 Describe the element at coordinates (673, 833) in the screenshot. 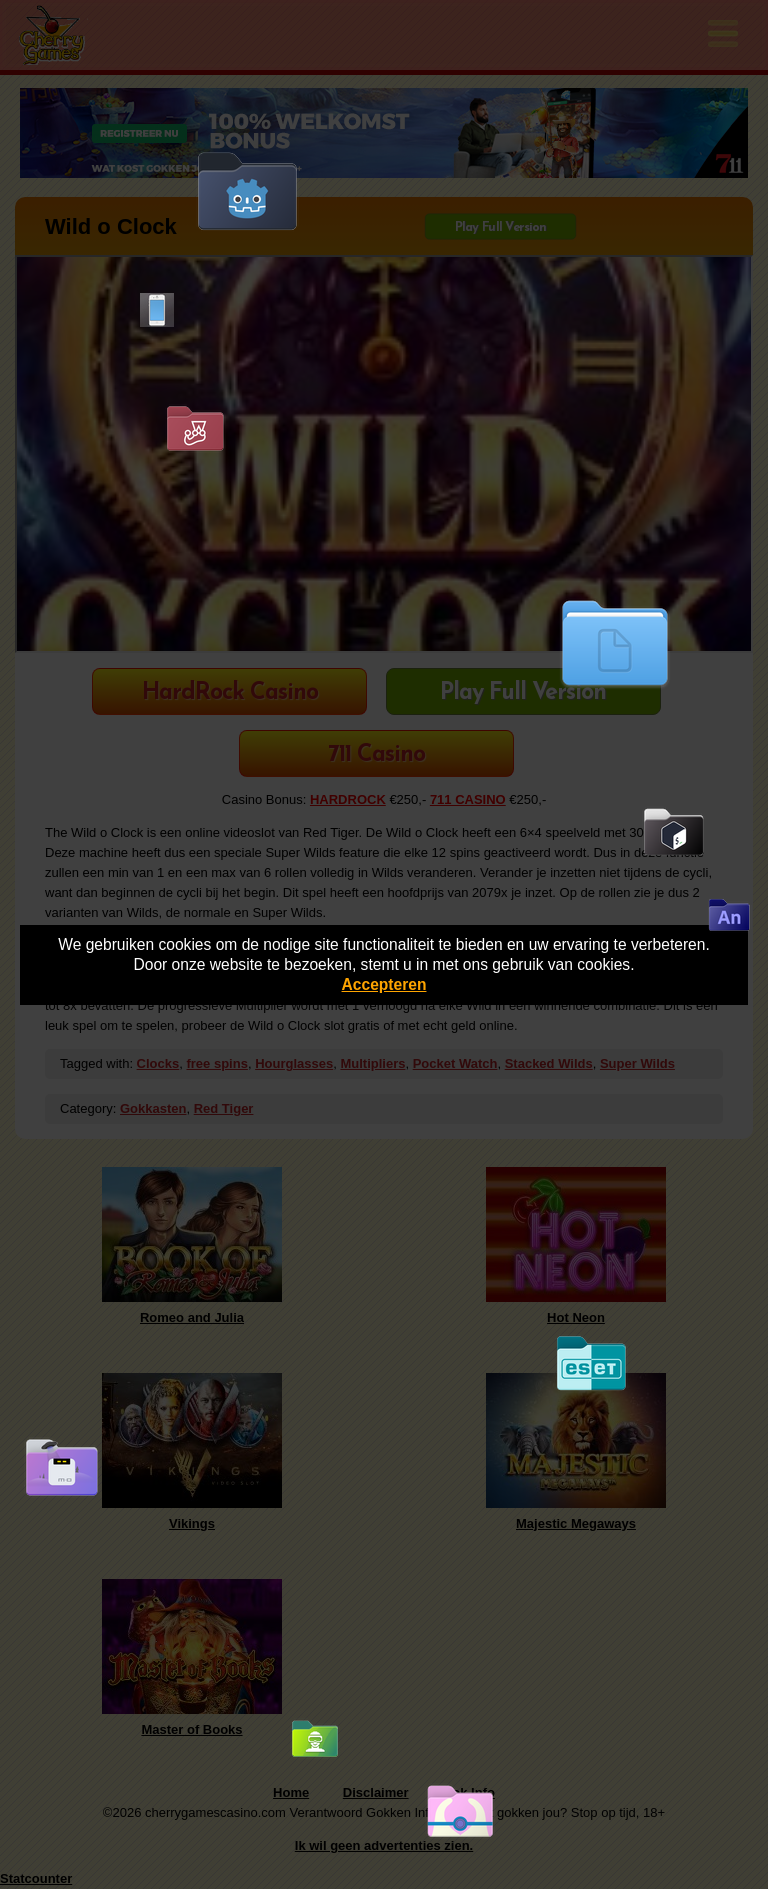

I see `open folder containing bash scripts` at that location.